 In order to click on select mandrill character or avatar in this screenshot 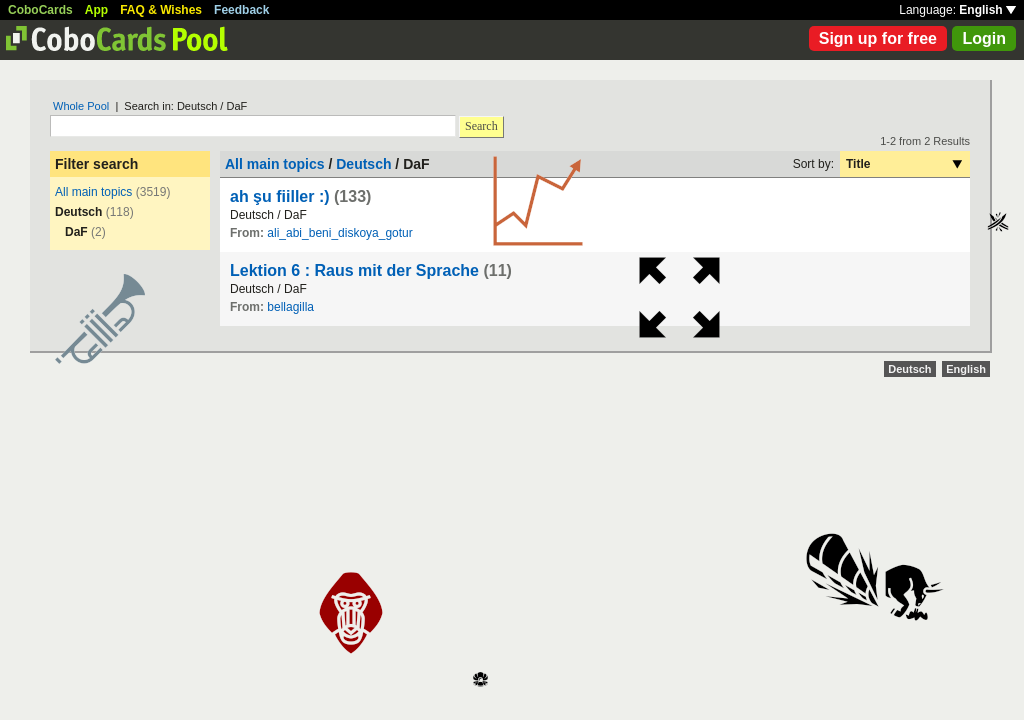, I will do `click(351, 613)`.